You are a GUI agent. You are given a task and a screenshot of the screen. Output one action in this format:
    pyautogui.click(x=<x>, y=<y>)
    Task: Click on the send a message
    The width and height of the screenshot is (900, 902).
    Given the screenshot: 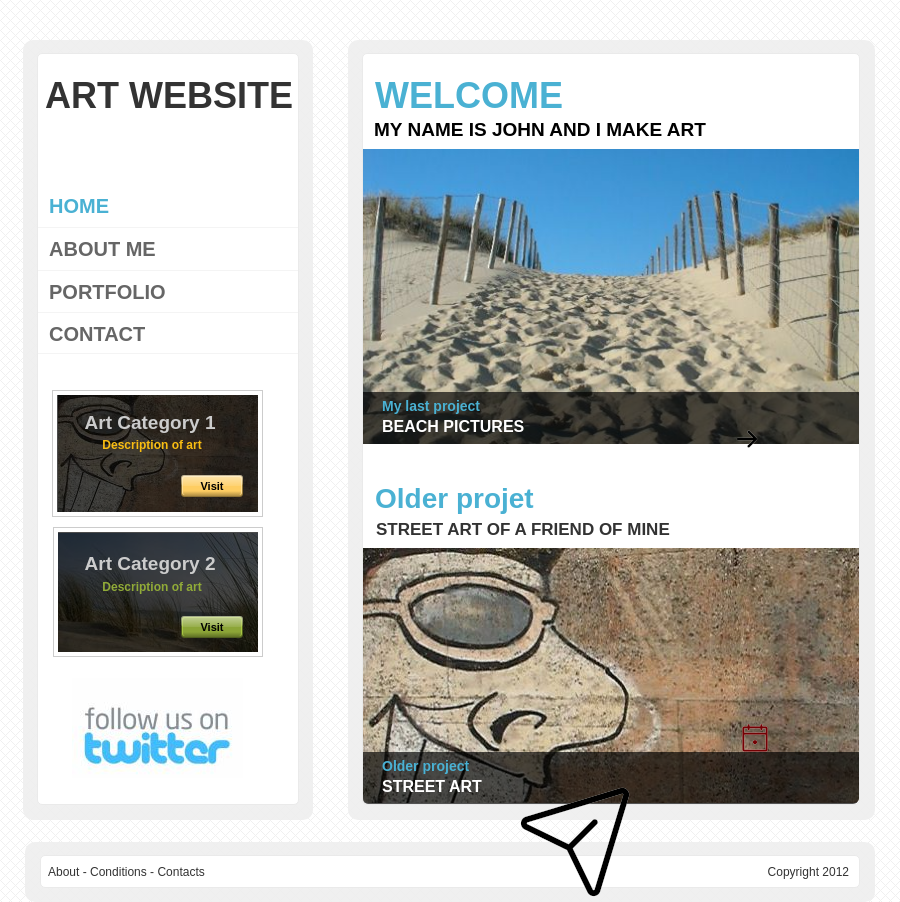 What is the action you would take?
    pyautogui.click(x=579, y=838)
    